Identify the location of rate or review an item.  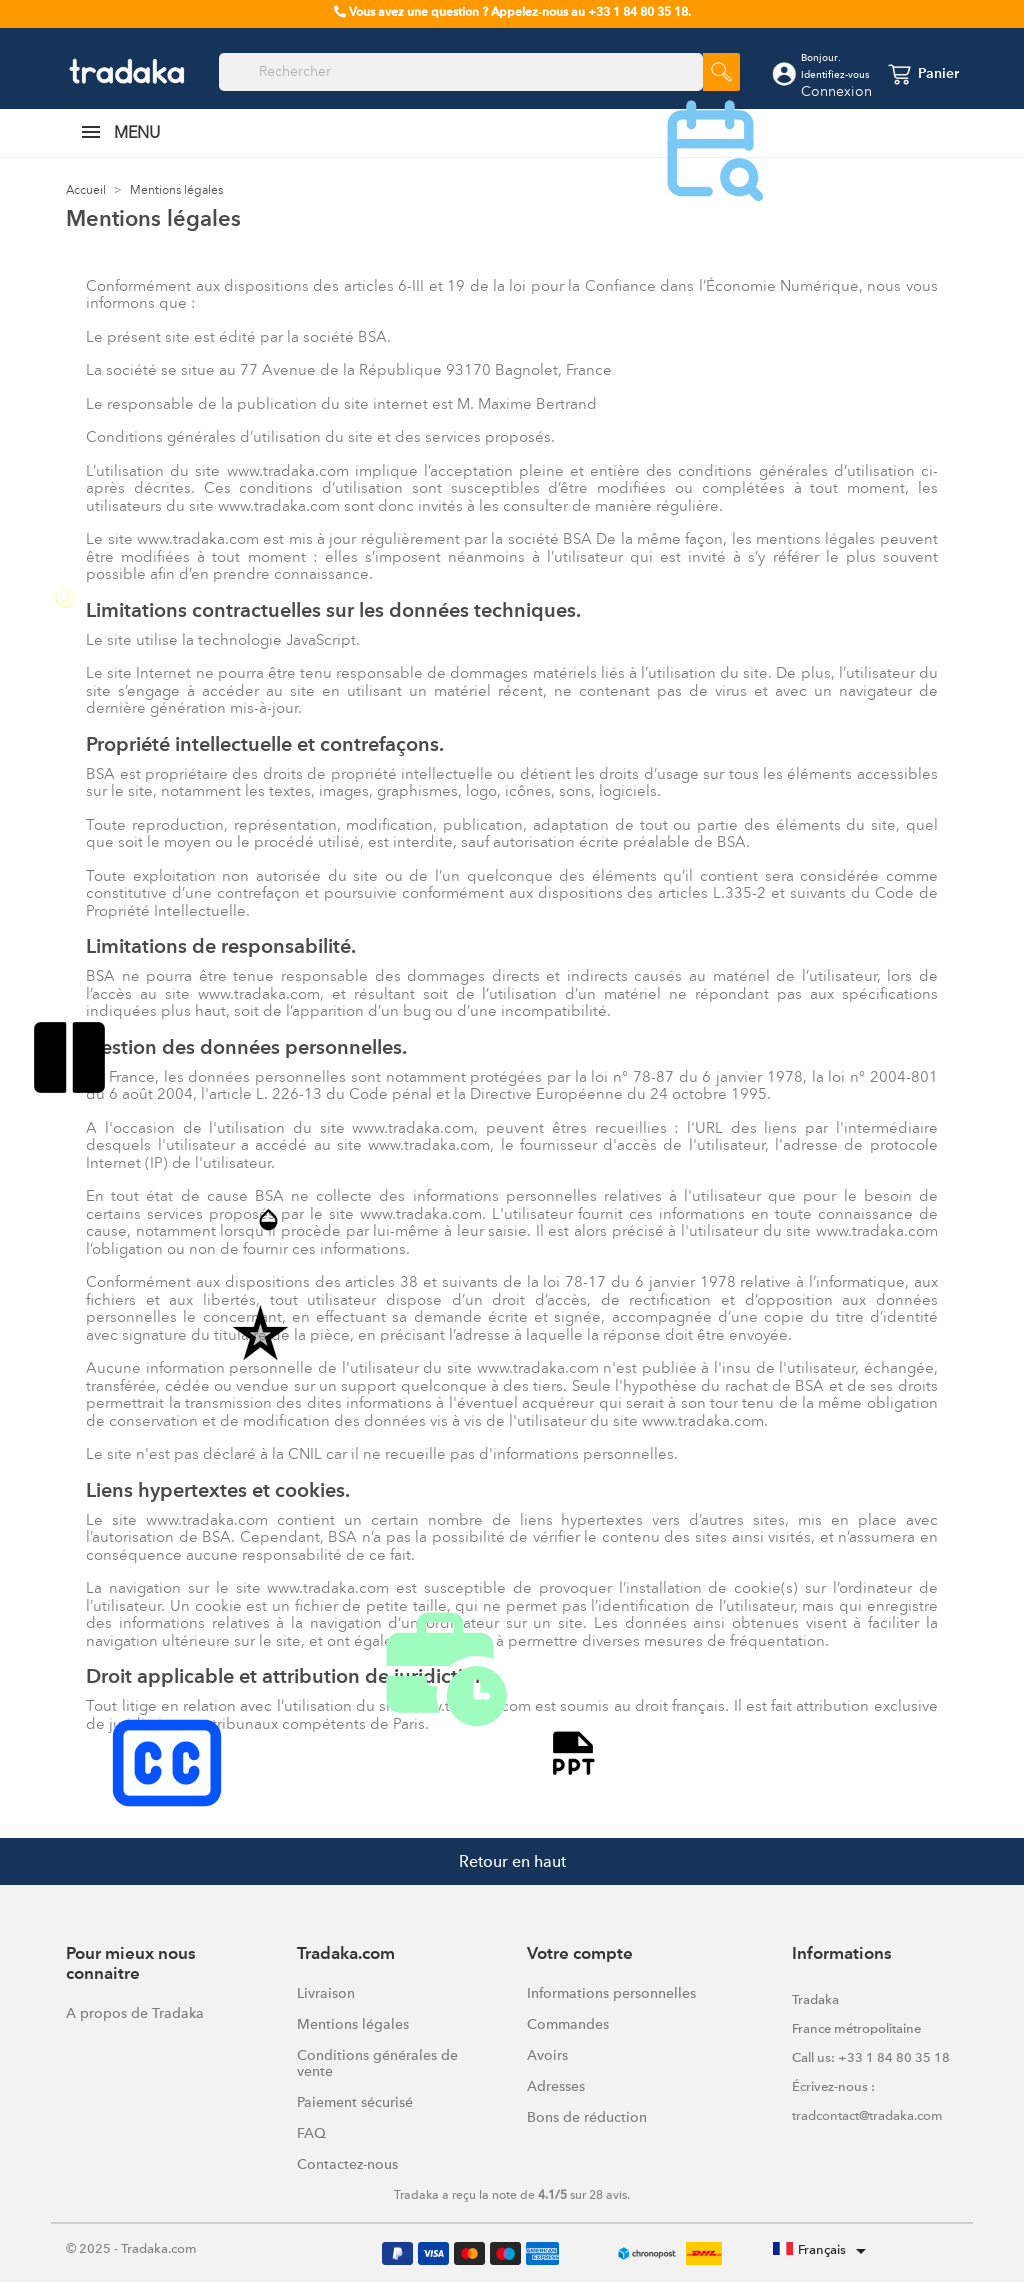
(260, 1332).